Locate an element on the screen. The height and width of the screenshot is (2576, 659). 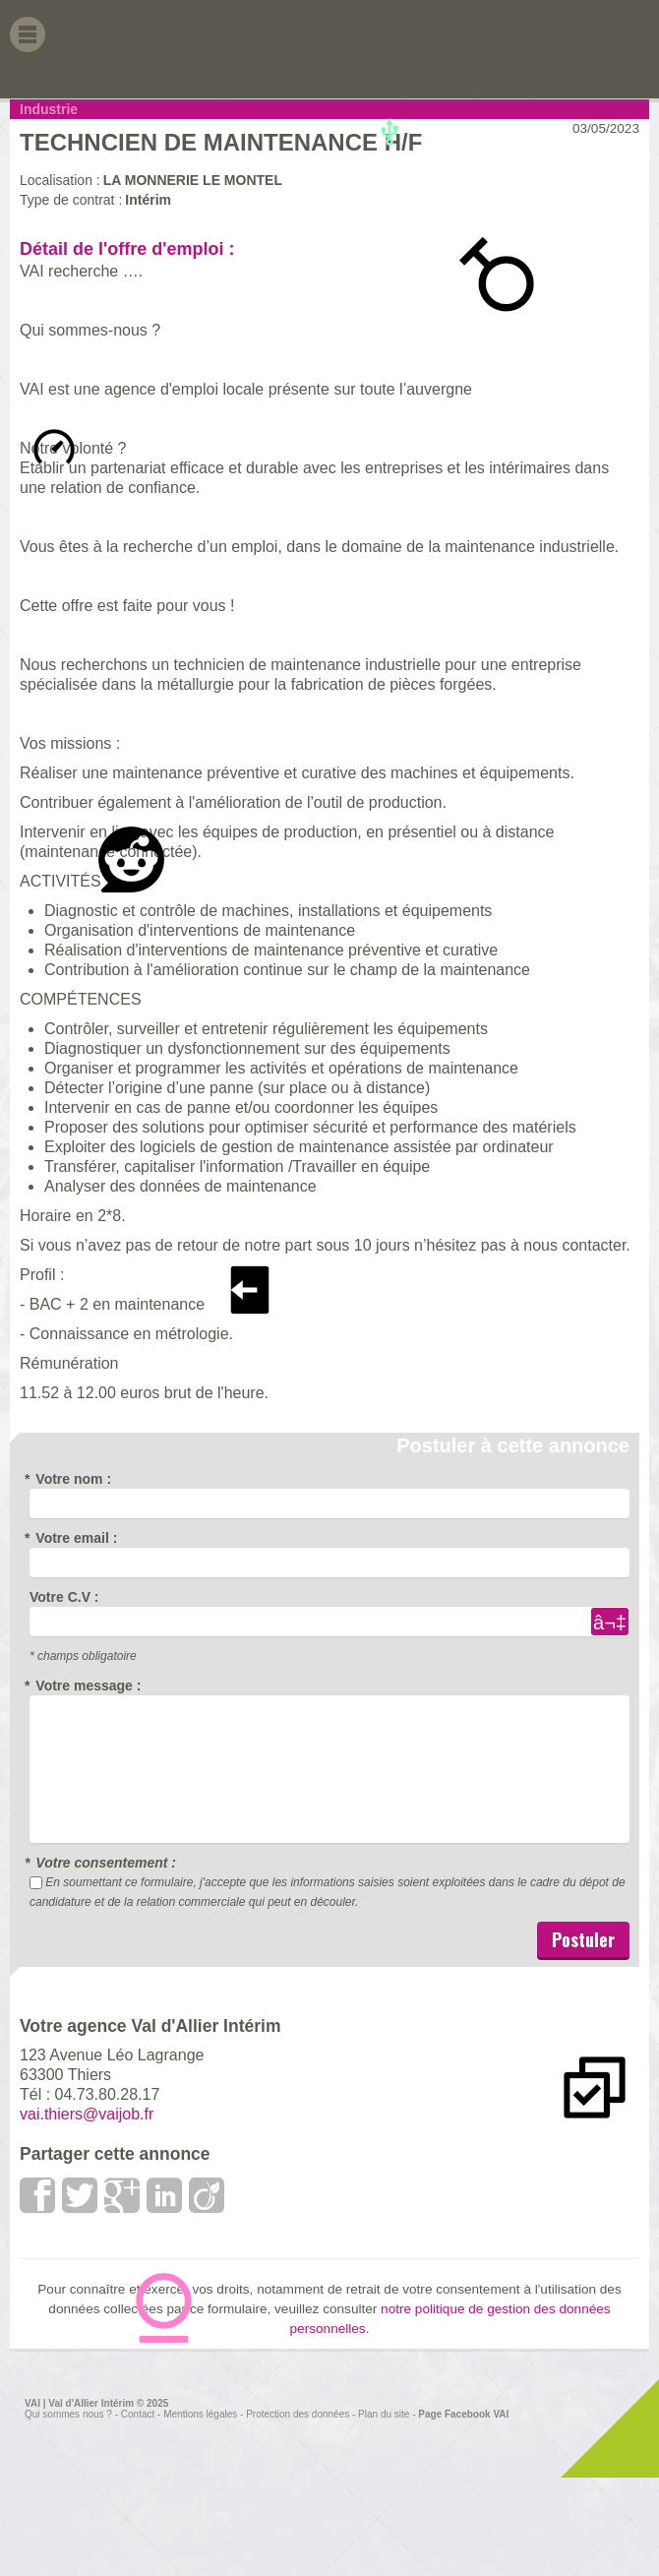
increase playback speed is located at coordinates (54, 448).